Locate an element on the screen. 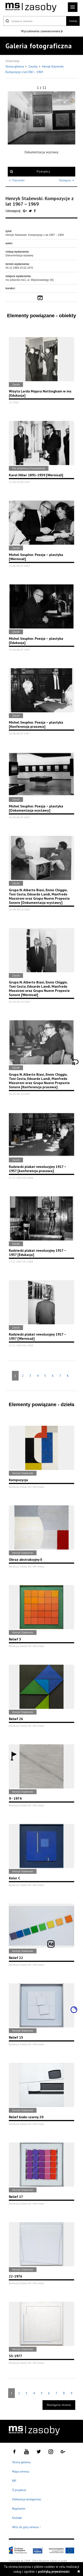  view pie chart analytics is located at coordinates (72, 101).